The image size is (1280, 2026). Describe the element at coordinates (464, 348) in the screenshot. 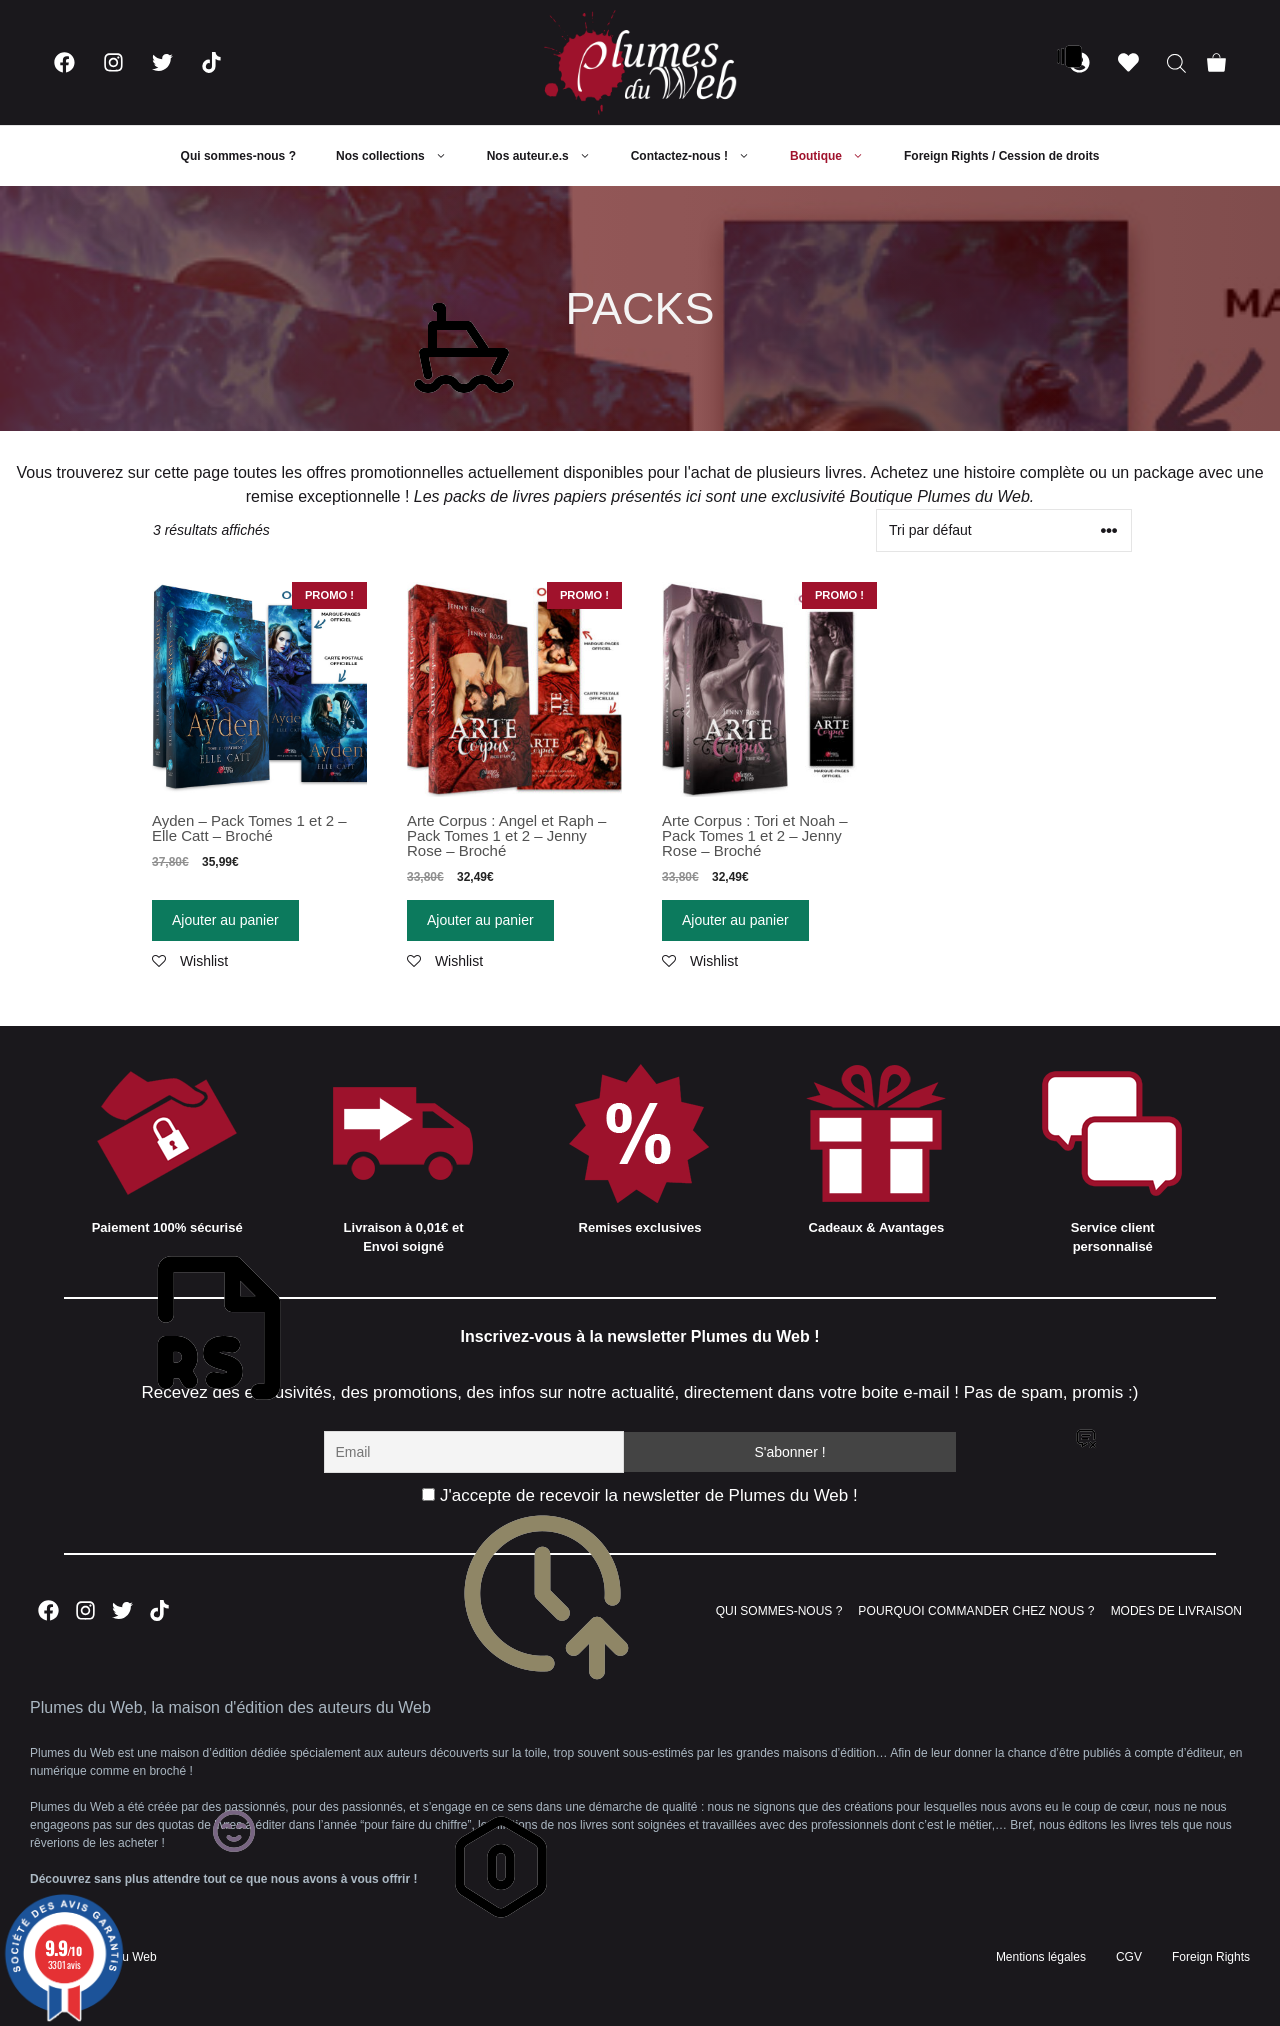

I see `access shipping or delivery options` at that location.